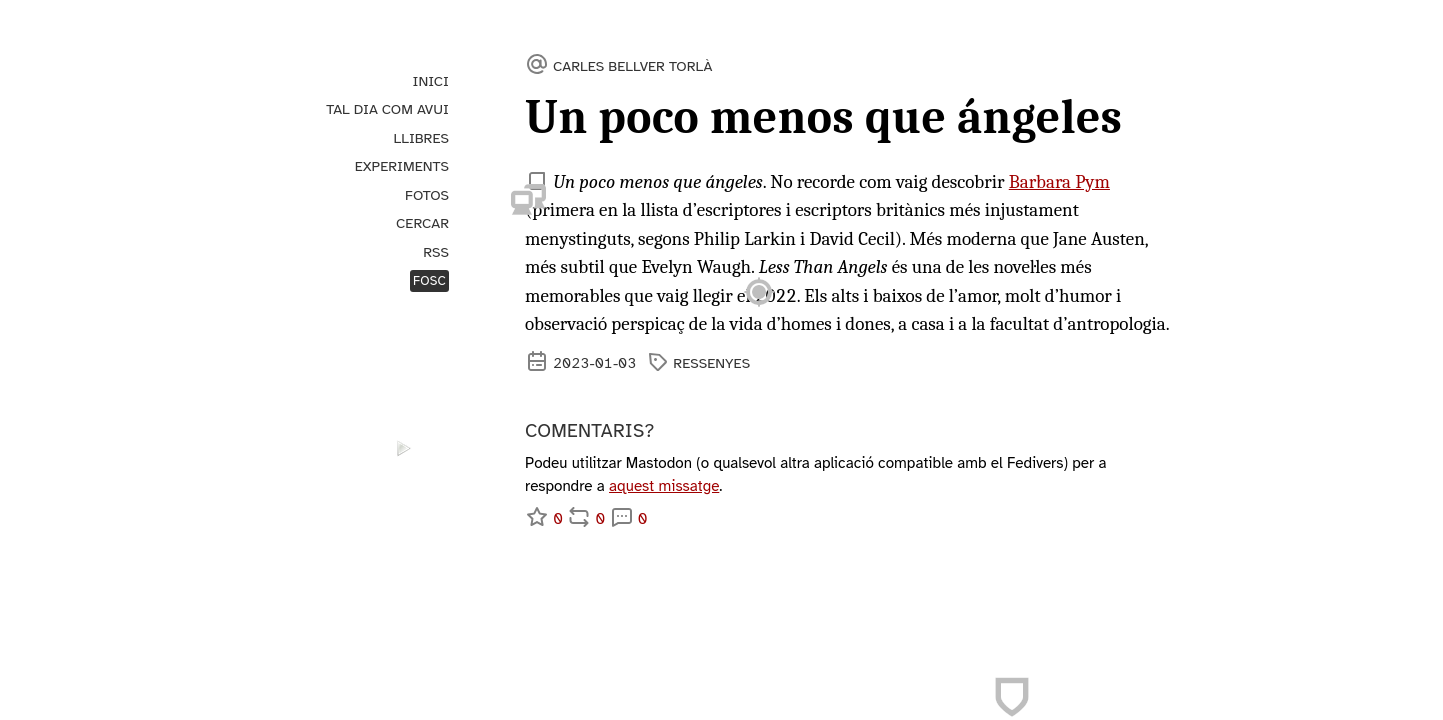 The height and width of the screenshot is (720, 1443). Describe the element at coordinates (528, 199) in the screenshot. I see `access network preferences and settings` at that location.